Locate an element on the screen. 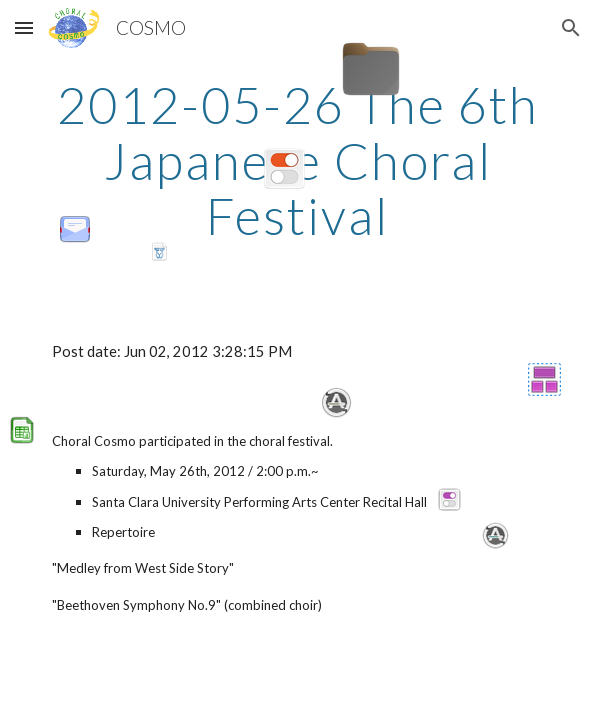 This screenshot has width=595, height=720. check for available software updates is located at coordinates (336, 402).